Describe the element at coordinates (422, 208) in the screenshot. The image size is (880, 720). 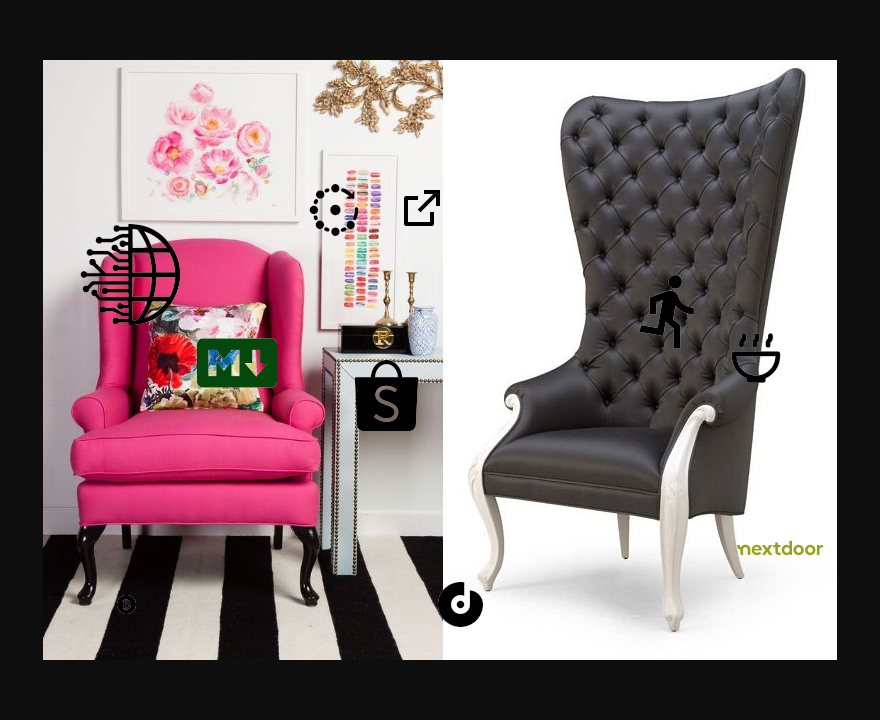
I see `open link in a new tab or window` at that location.